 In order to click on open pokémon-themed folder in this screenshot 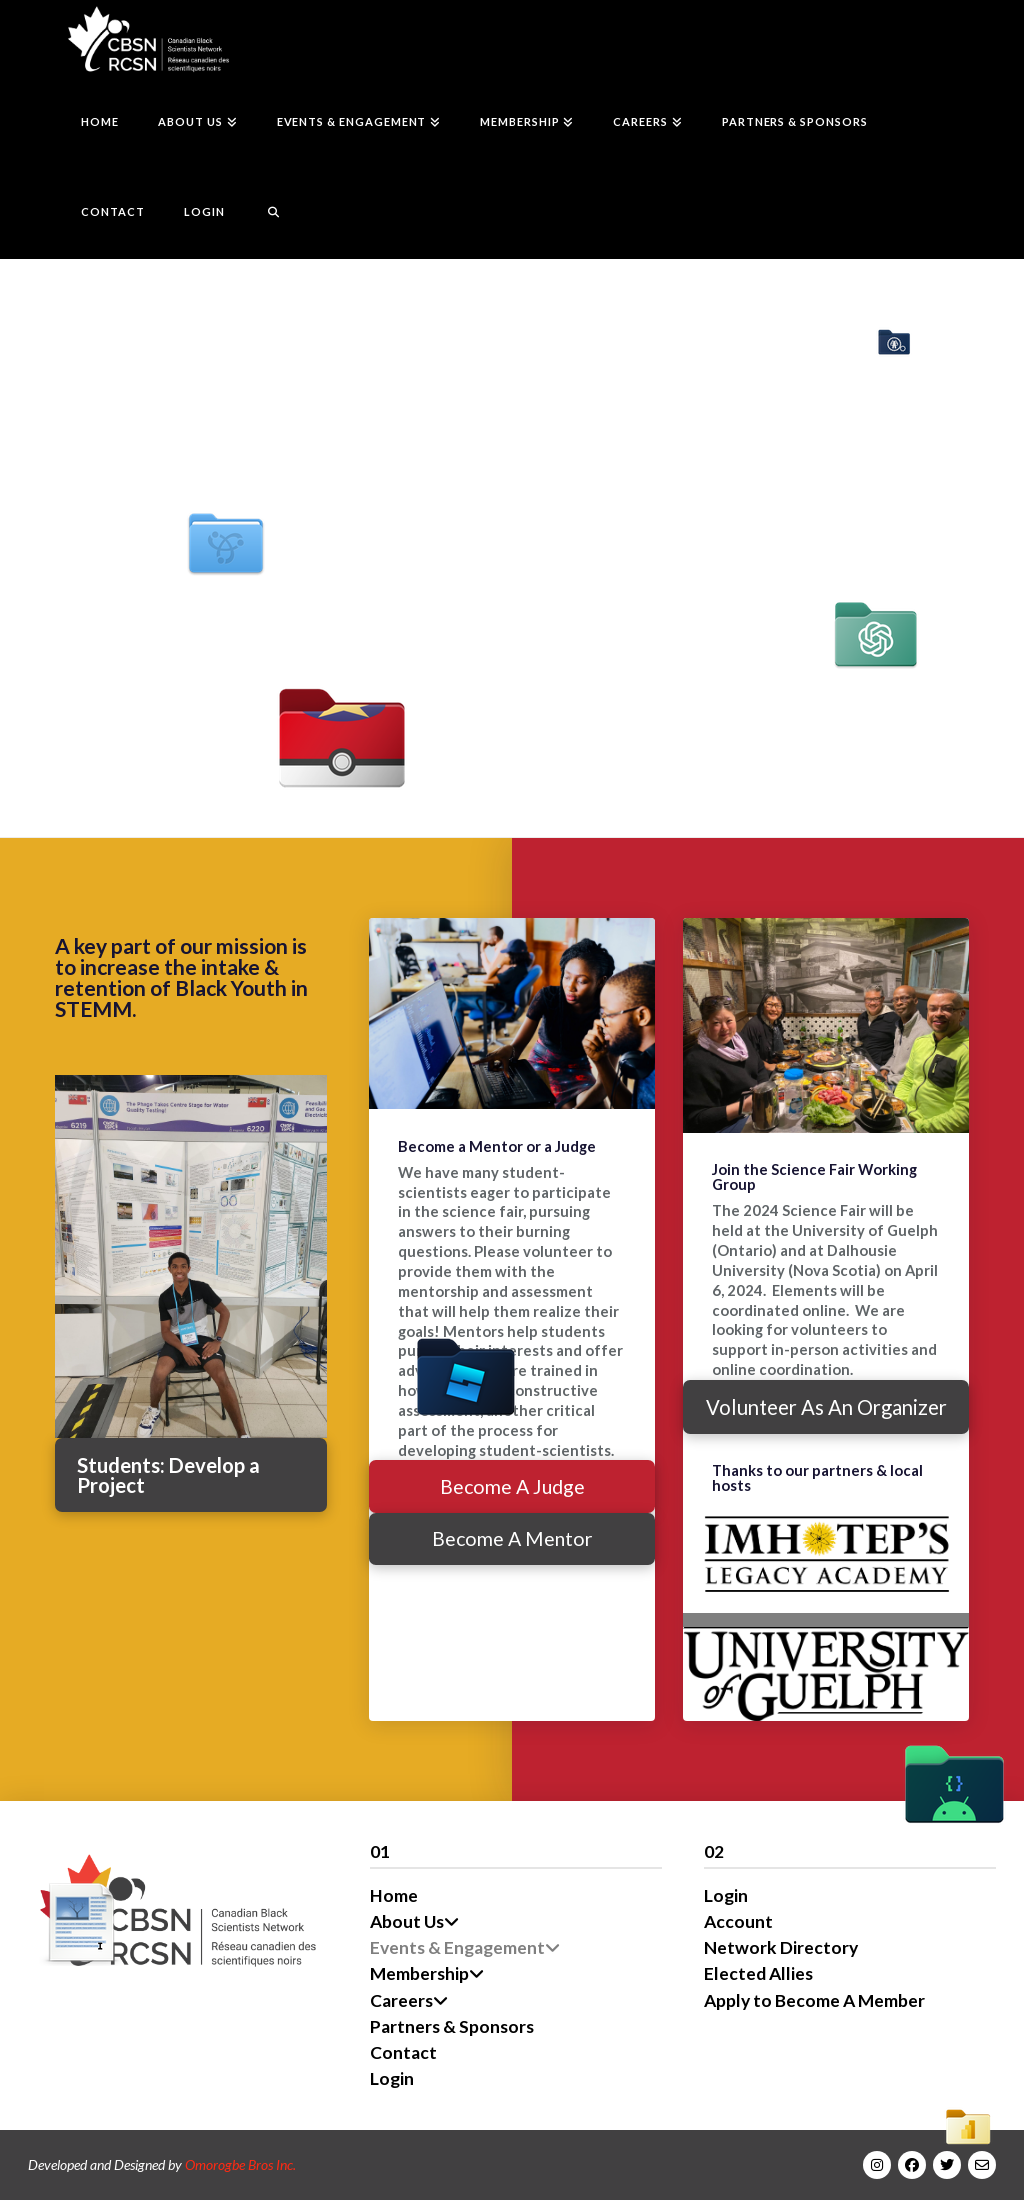, I will do `click(341, 741)`.